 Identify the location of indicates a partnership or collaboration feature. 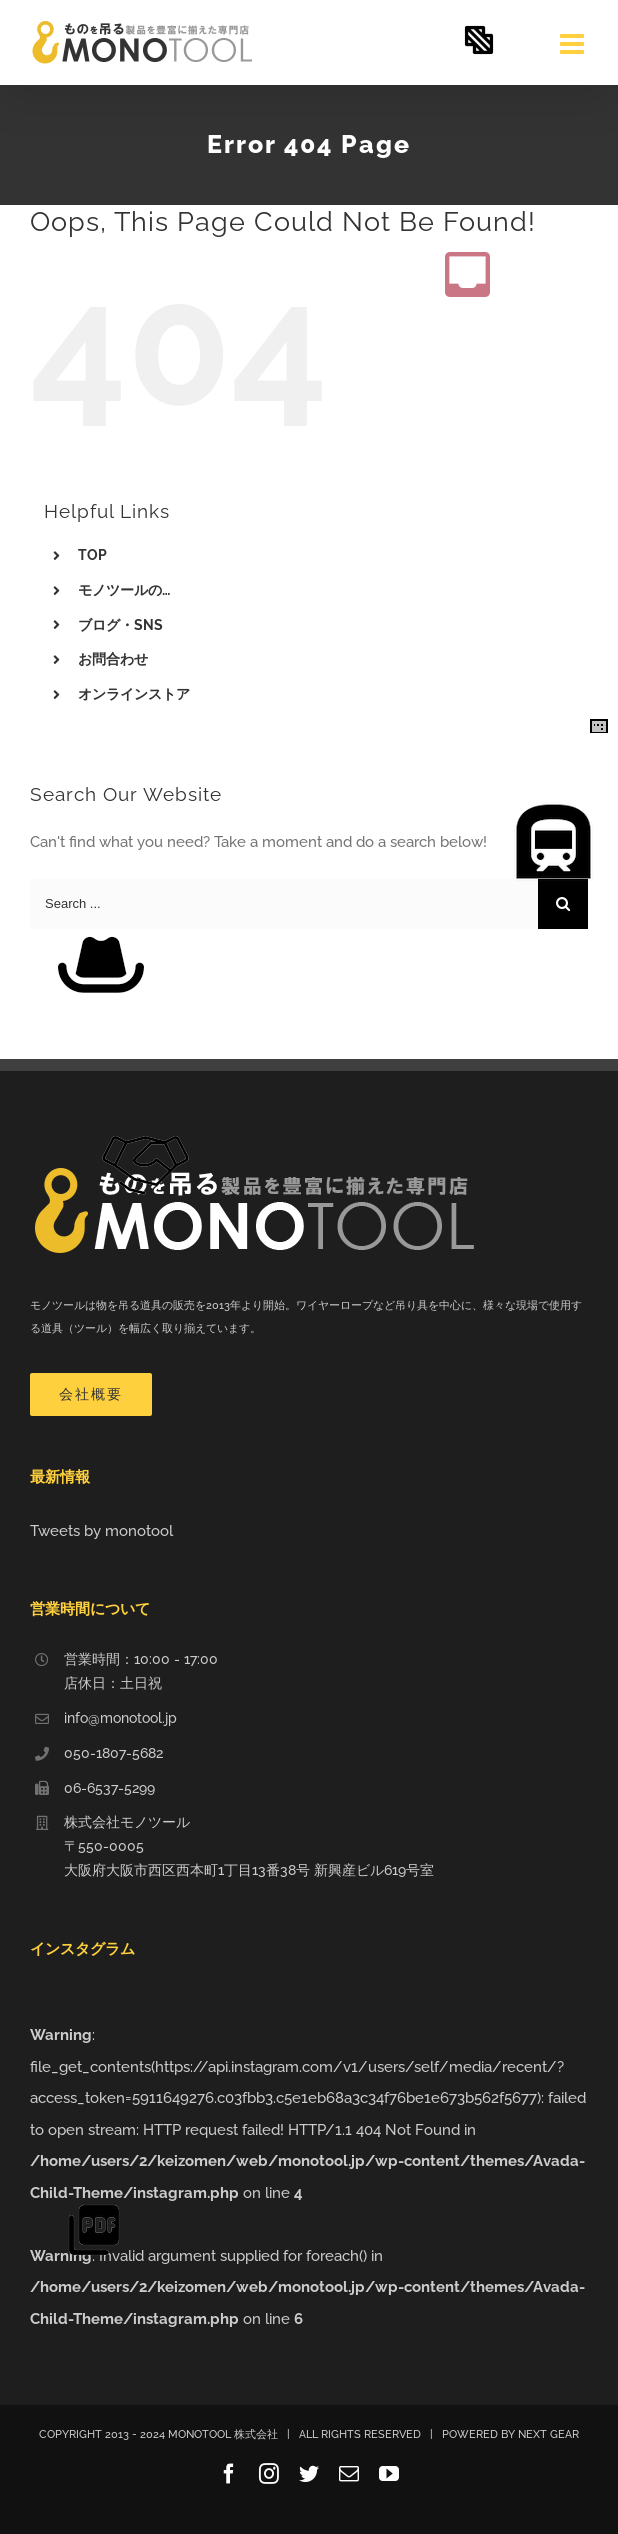
(145, 1162).